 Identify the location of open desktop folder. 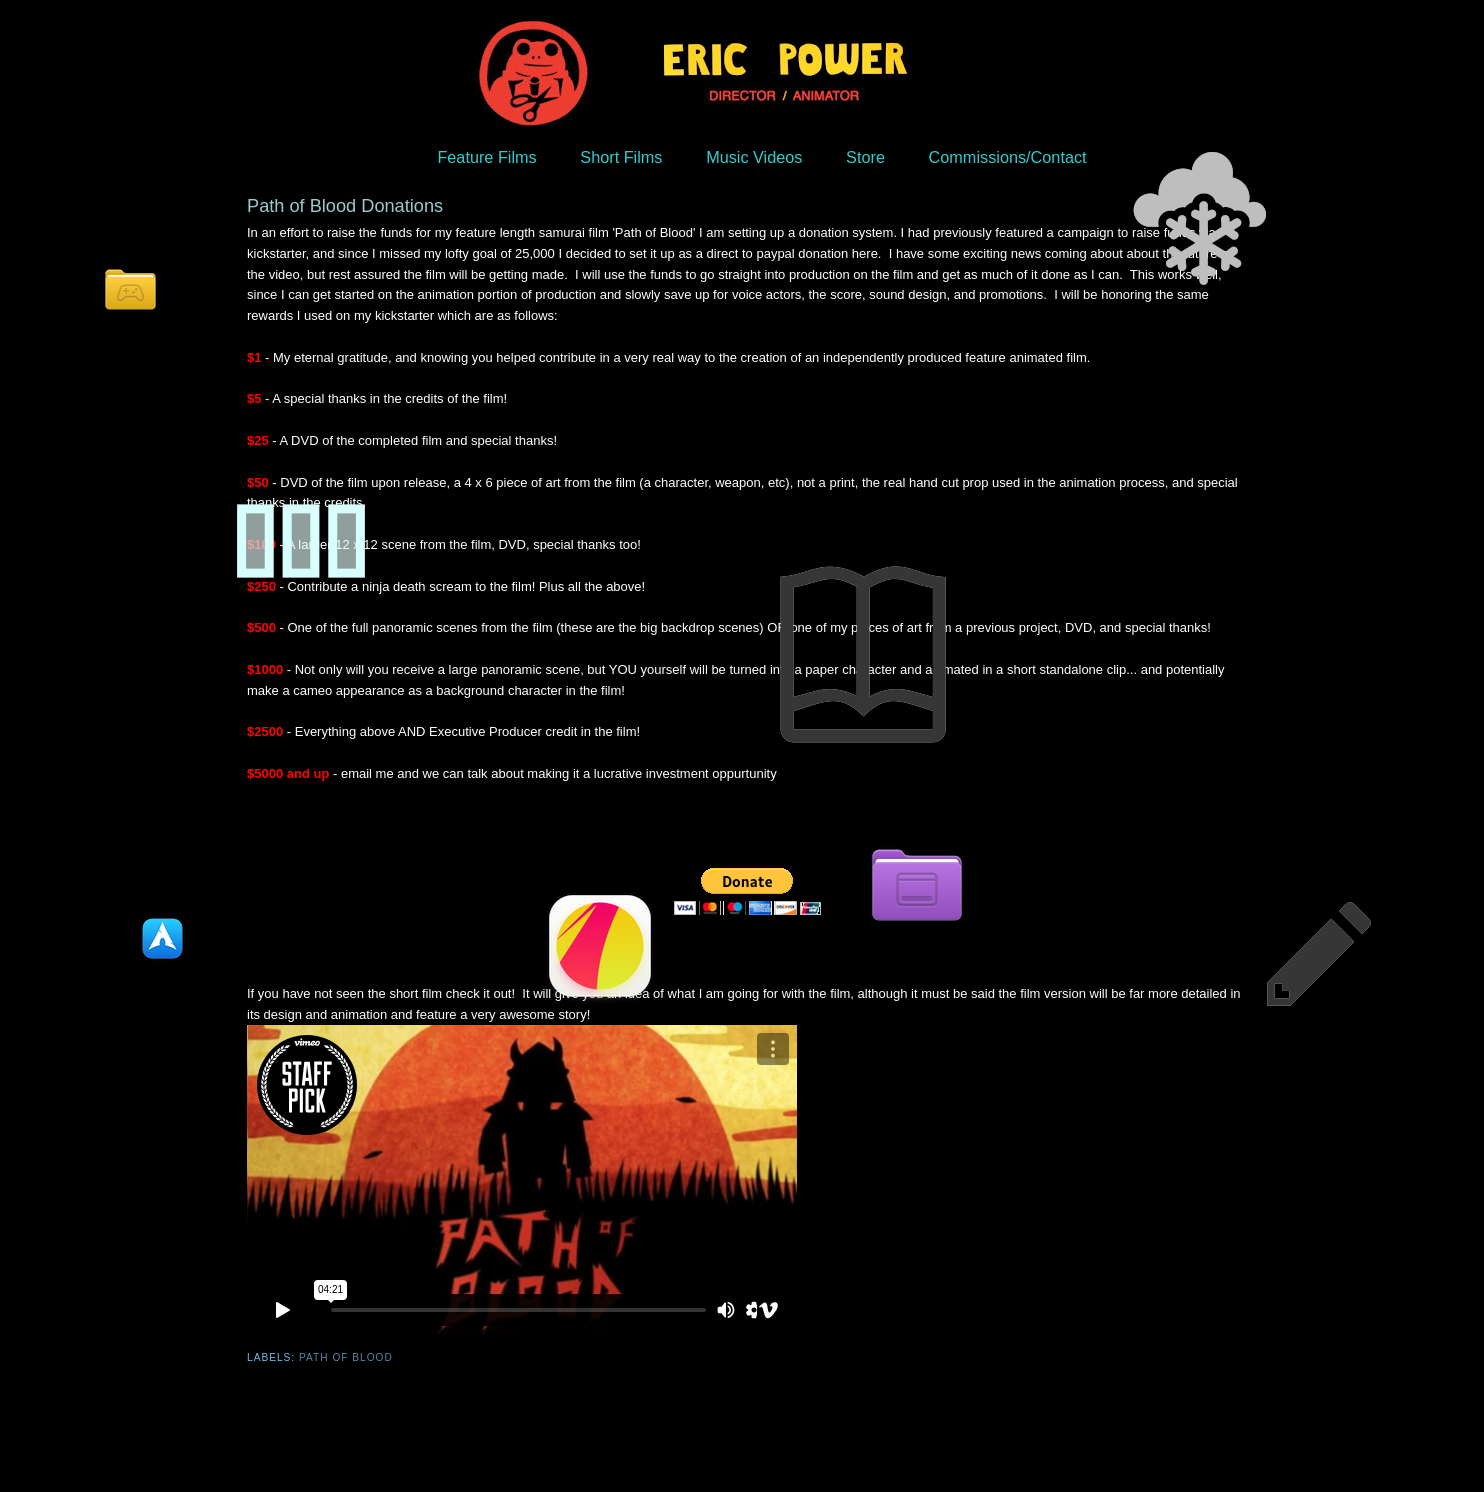
(917, 885).